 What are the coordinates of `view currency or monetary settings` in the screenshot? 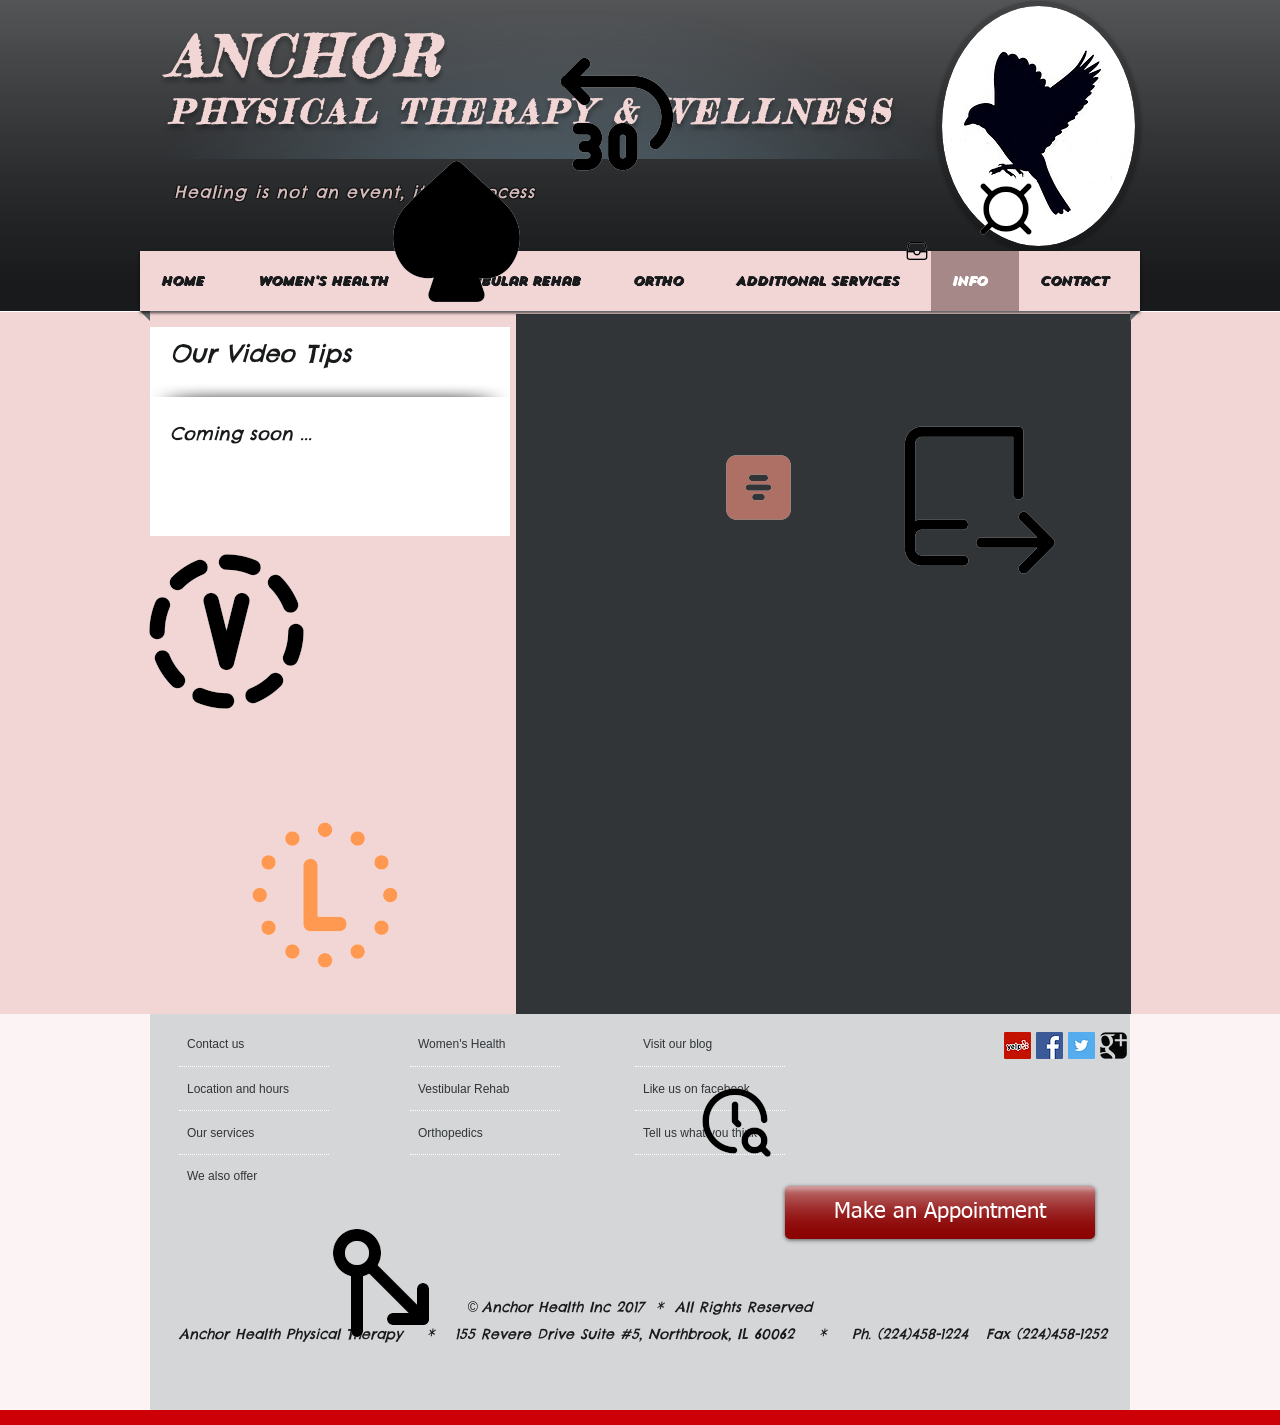 It's located at (1006, 209).